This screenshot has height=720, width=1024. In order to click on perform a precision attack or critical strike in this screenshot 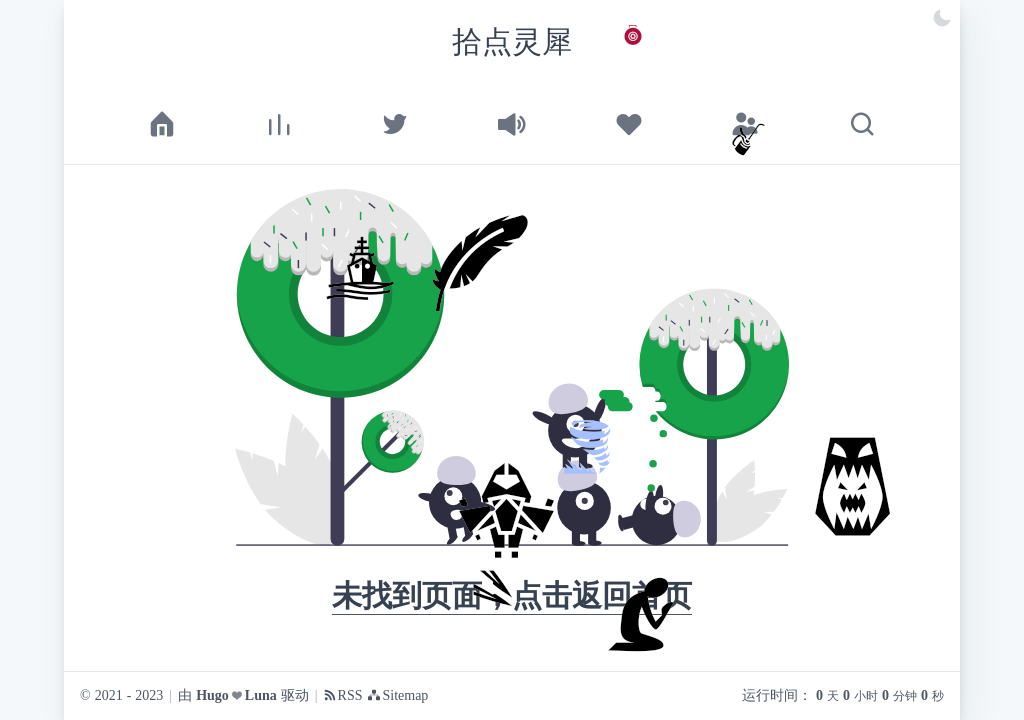, I will do `click(493, 590)`.